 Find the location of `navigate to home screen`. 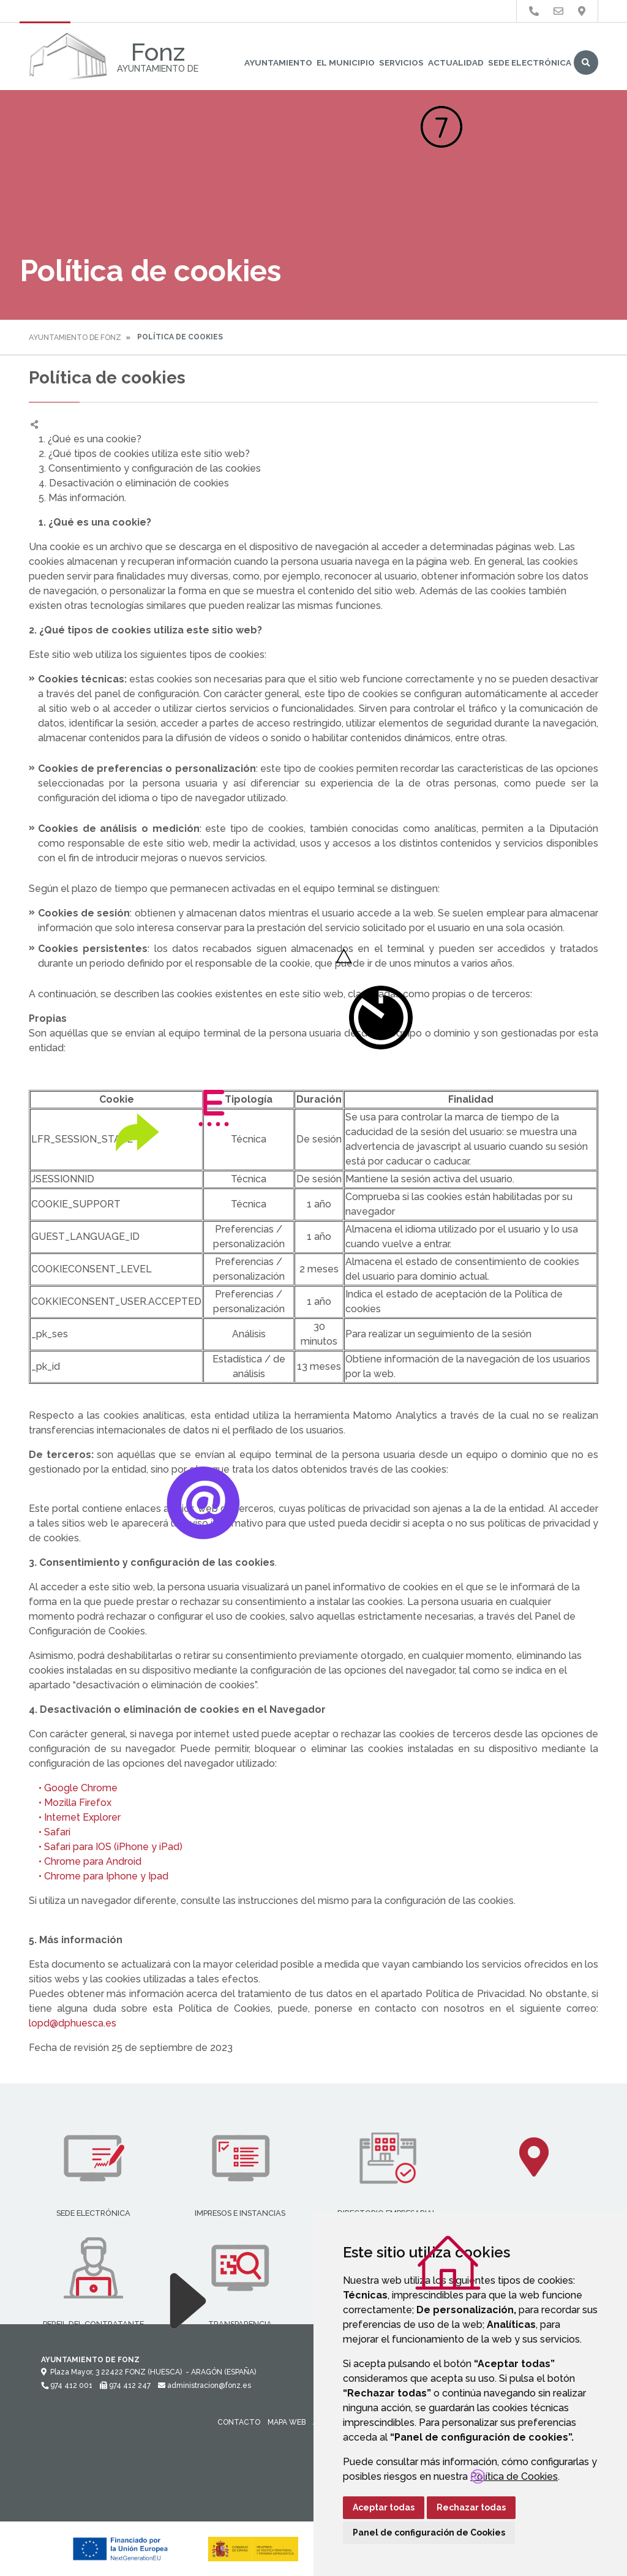

navigate to home screen is located at coordinates (448, 2264).